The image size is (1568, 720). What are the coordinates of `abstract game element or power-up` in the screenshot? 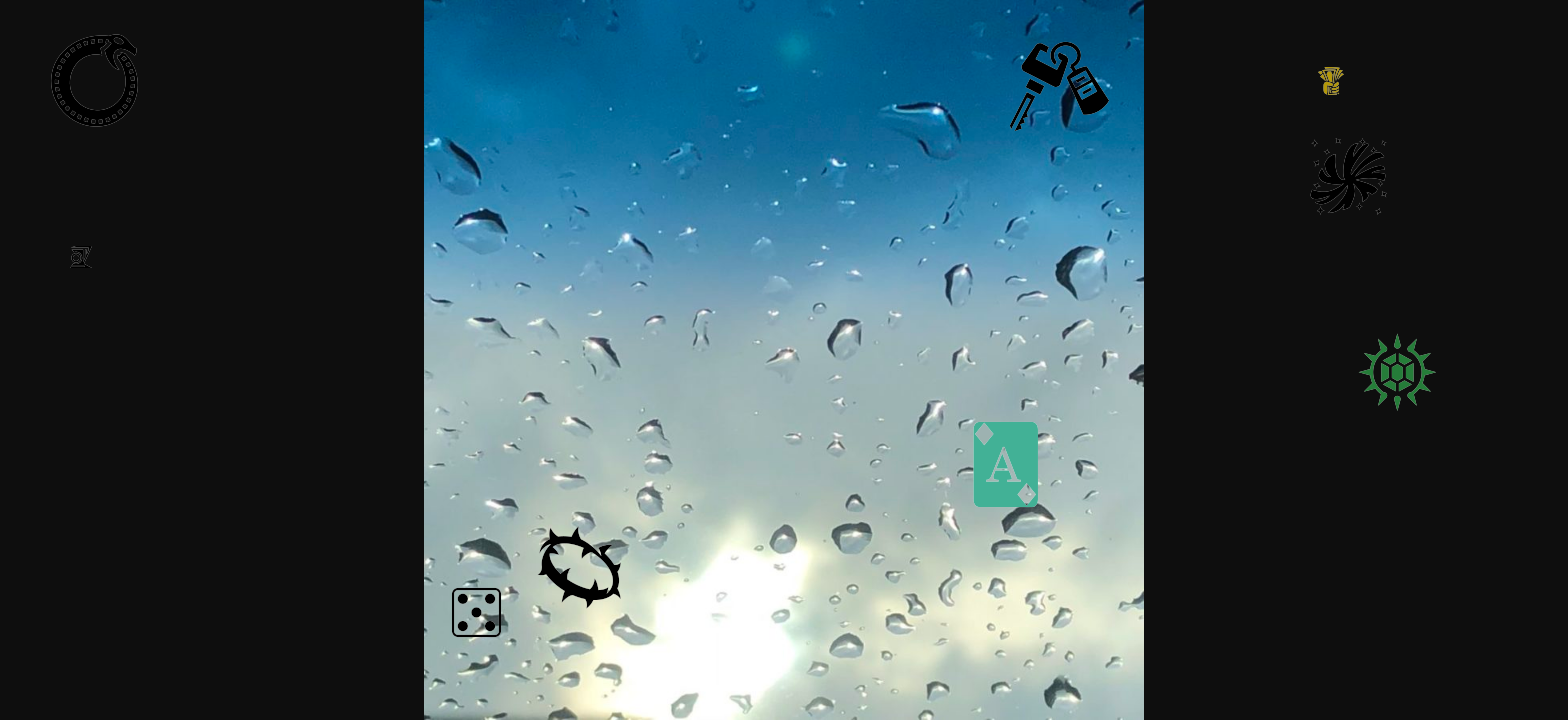 It's located at (81, 257).